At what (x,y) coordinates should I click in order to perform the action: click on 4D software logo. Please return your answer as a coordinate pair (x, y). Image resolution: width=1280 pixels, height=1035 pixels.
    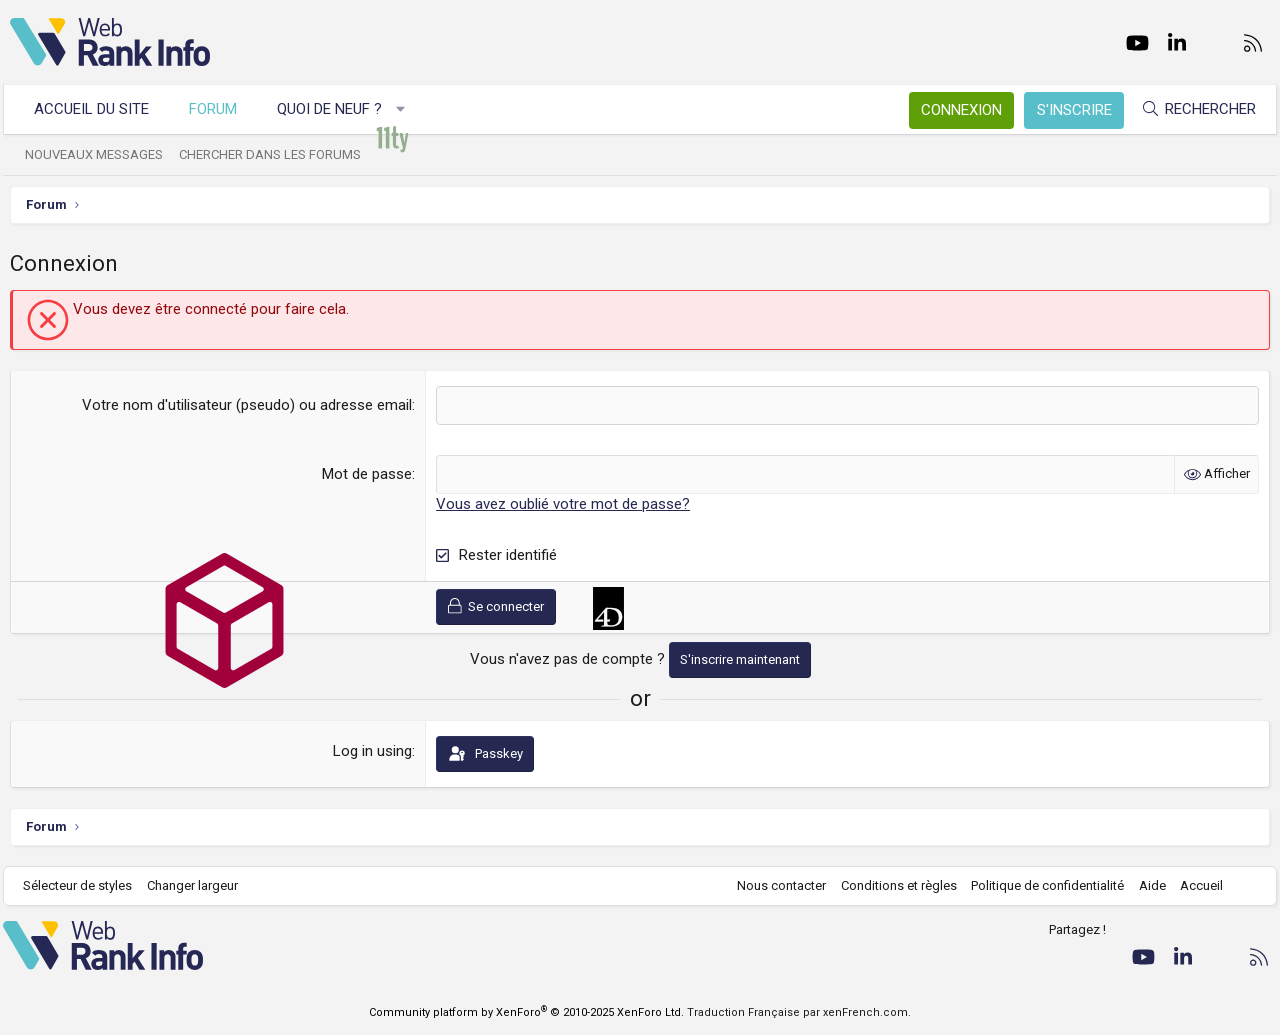
    Looking at the image, I should click on (608, 608).